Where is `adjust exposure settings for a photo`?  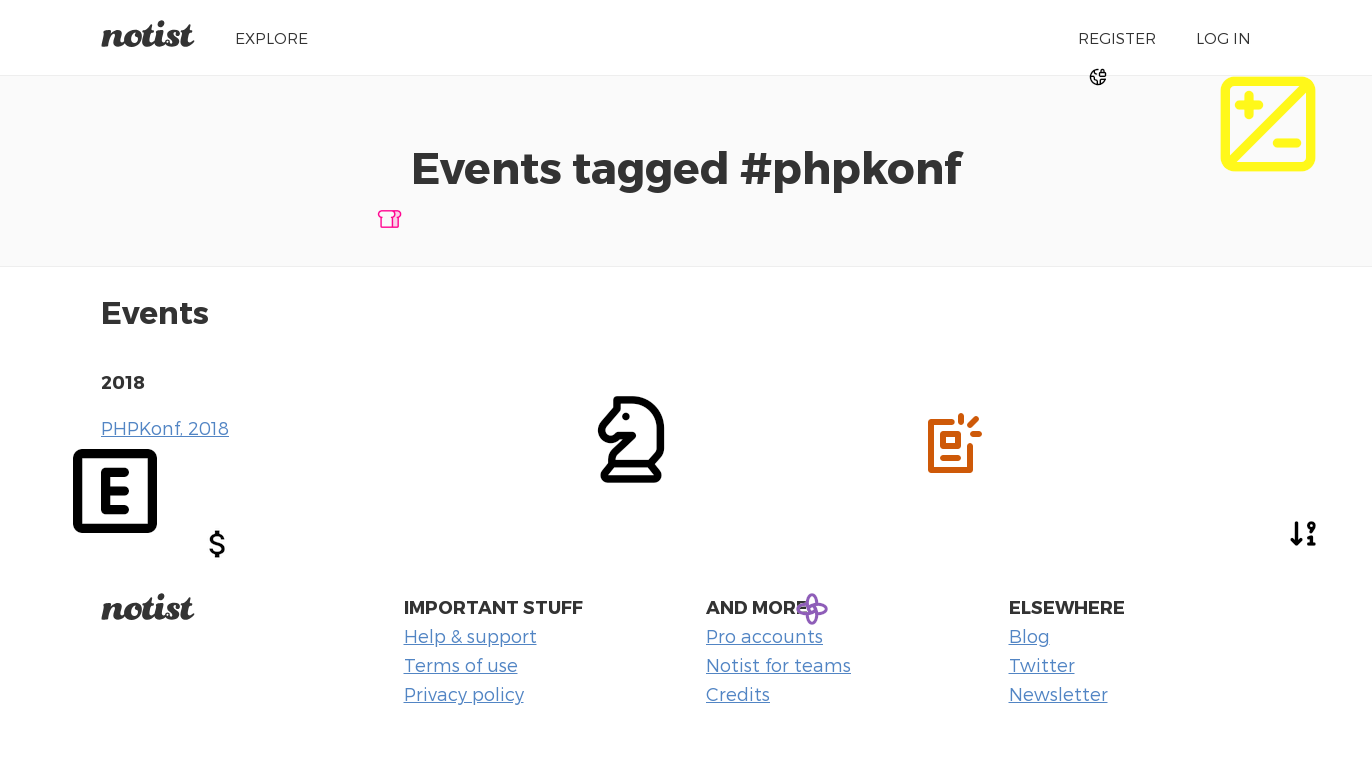
adjust exposure settings for a photo is located at coordinates (1268, 124).